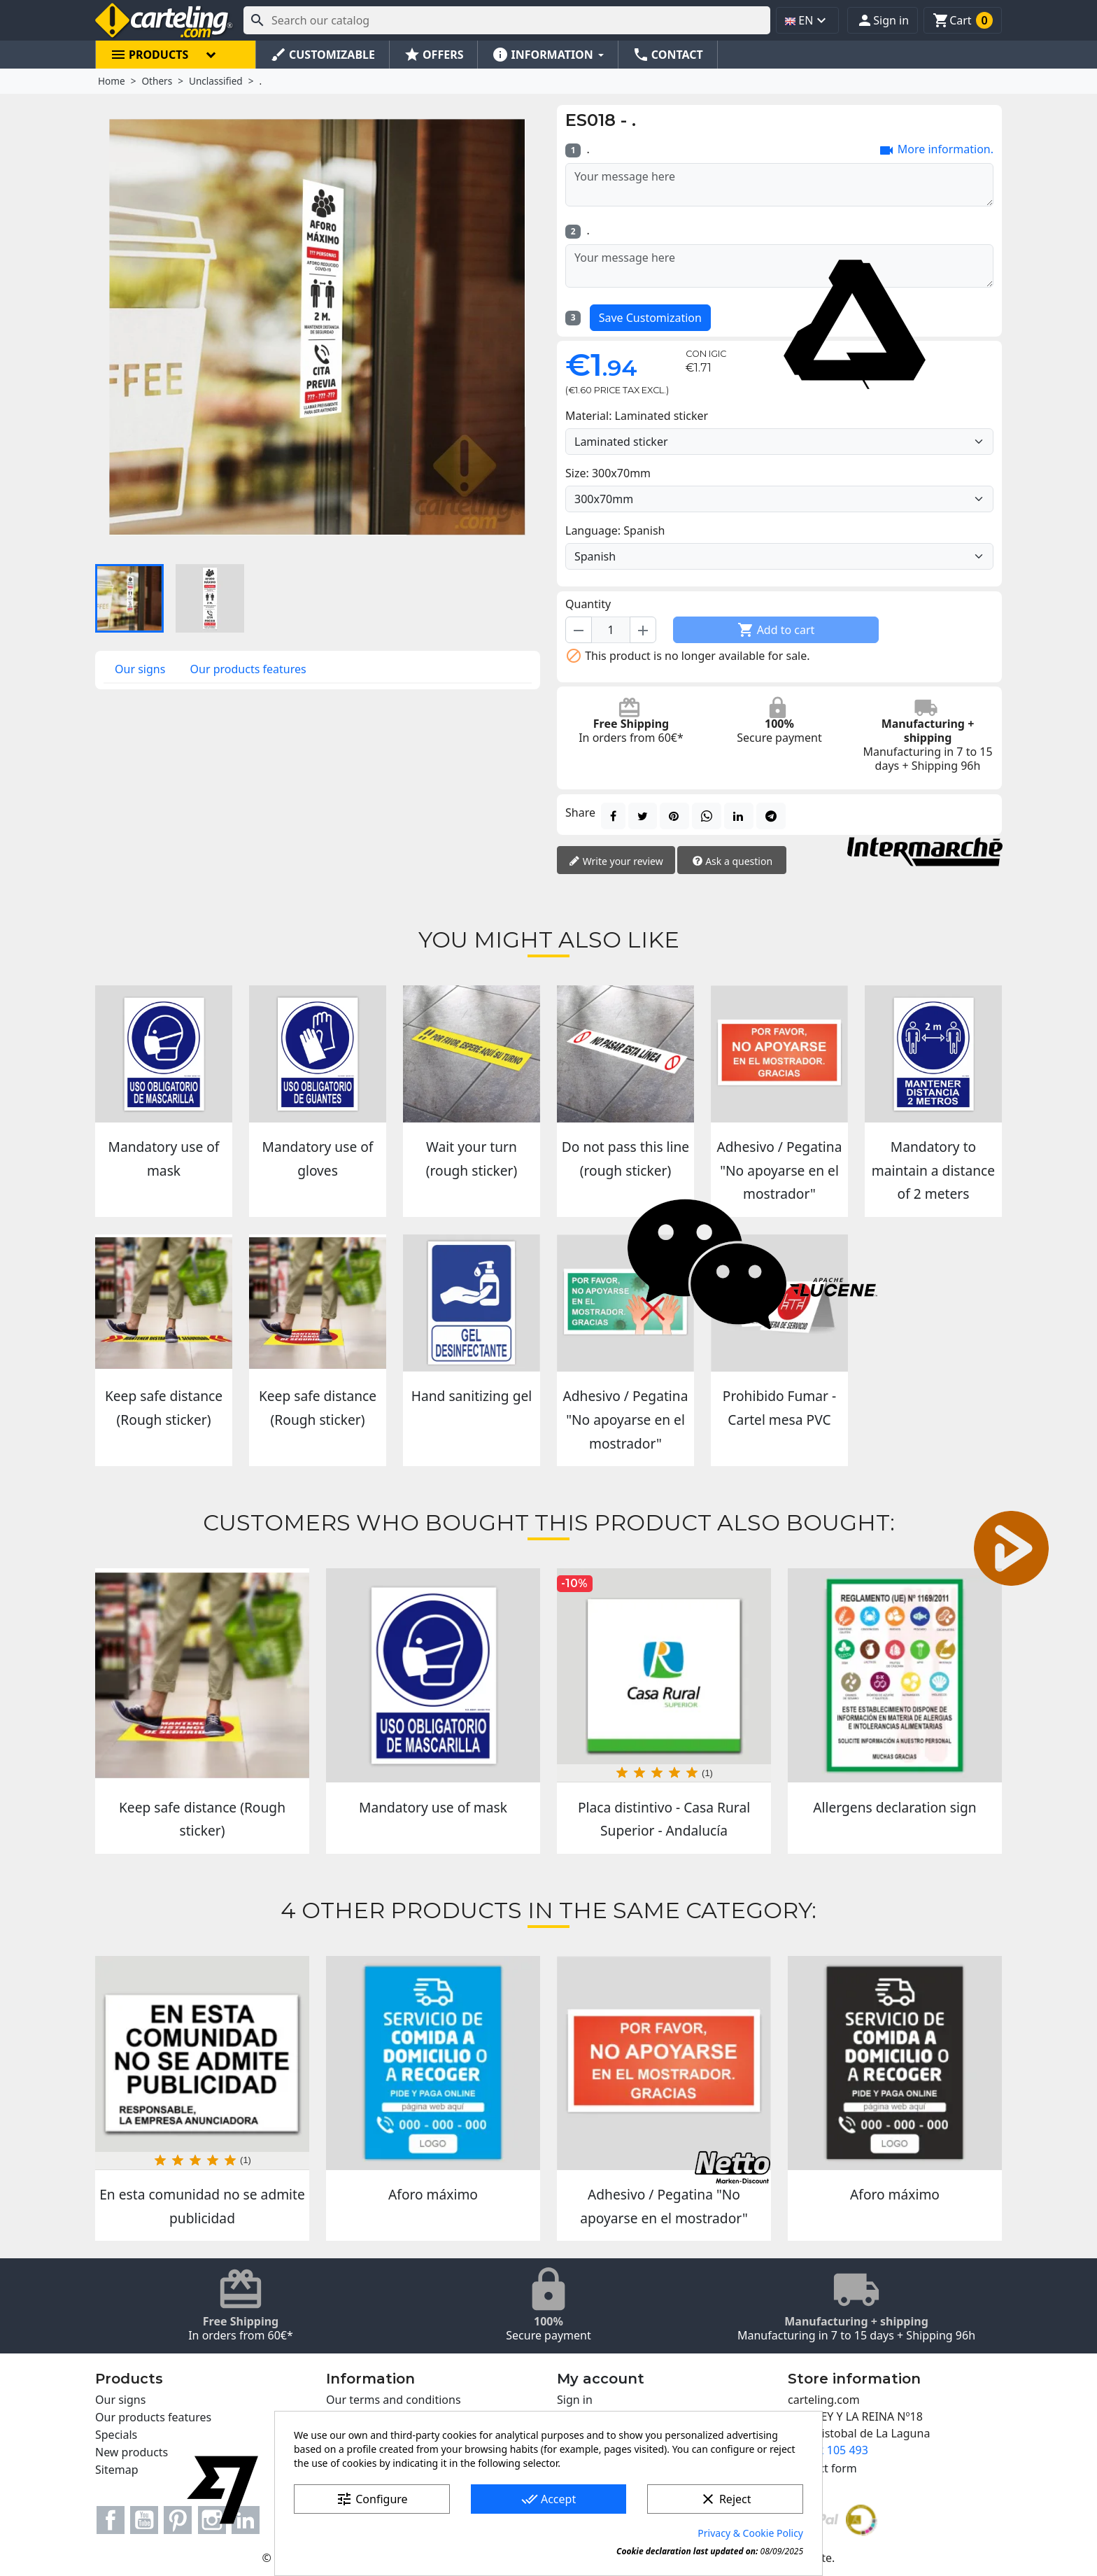  What do you see at coordinates (707, 1264) in the screenshot?
I see `open WeChat messaging app` at bounding box center [707, 1264].